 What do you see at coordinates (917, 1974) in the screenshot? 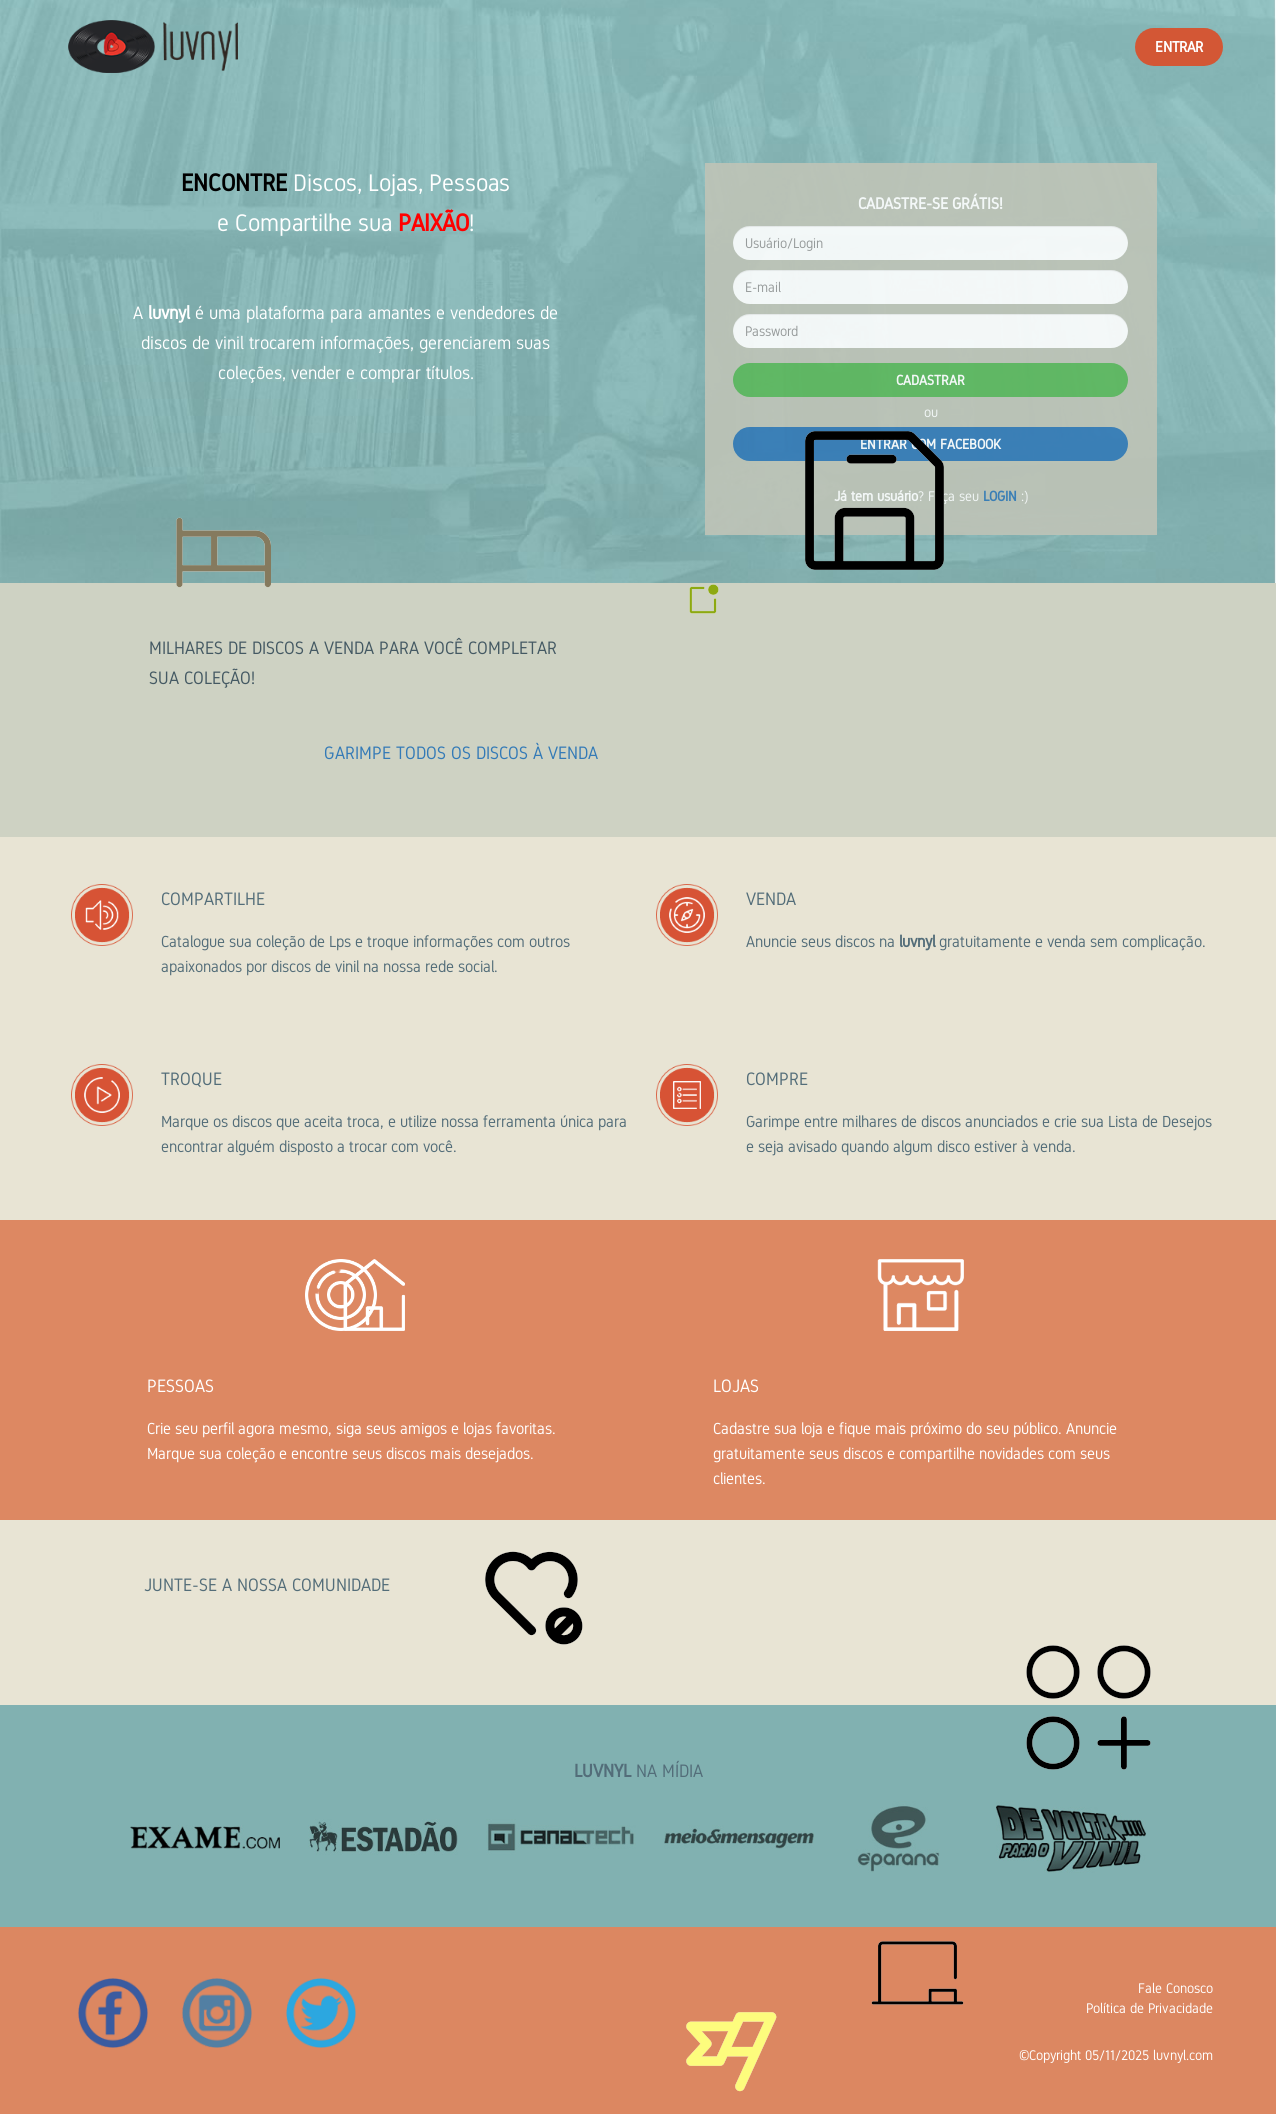
I see `access whiteboard or presentation mode` at bounding box center [917, 1974].